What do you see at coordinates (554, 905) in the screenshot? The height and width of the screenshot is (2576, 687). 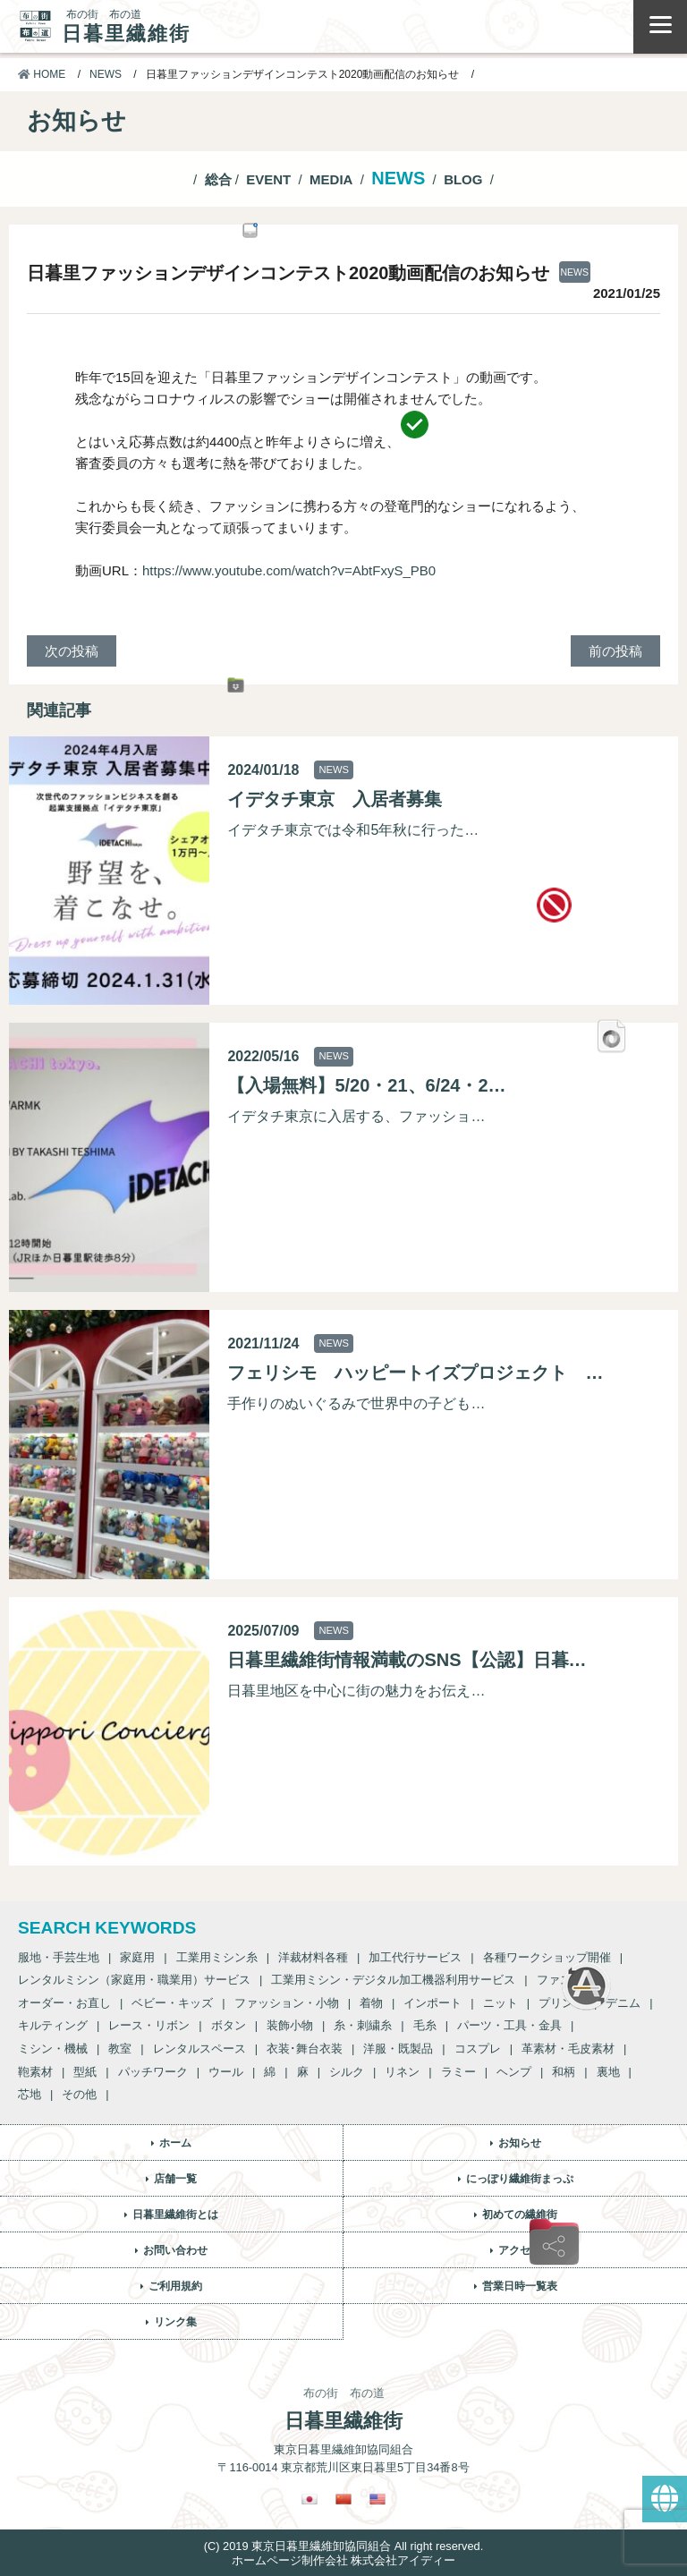 I see `delete or remove selected item` at bounding box center [554, 905].